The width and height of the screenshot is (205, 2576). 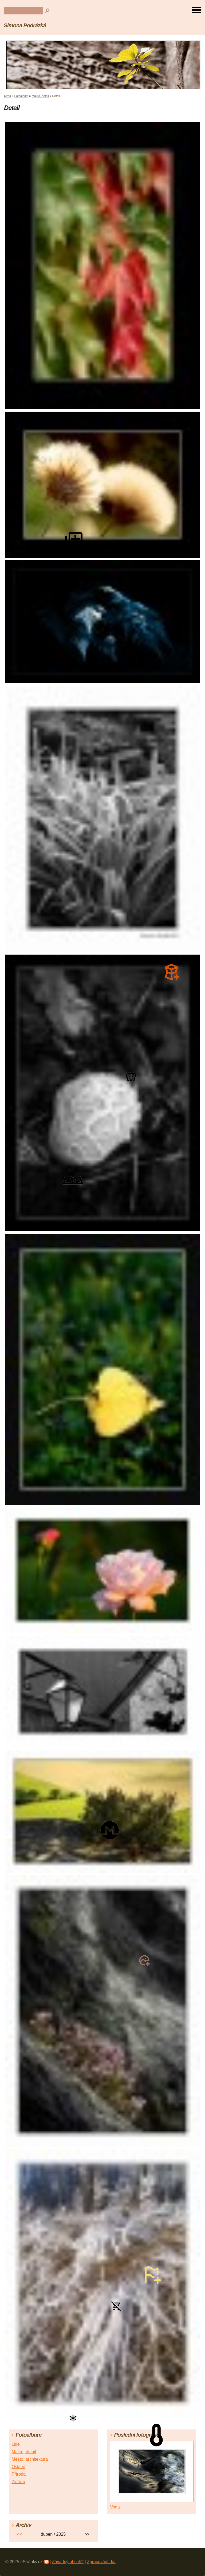 I want to click on add a new 3D object or model, so click(x=171, y=972).